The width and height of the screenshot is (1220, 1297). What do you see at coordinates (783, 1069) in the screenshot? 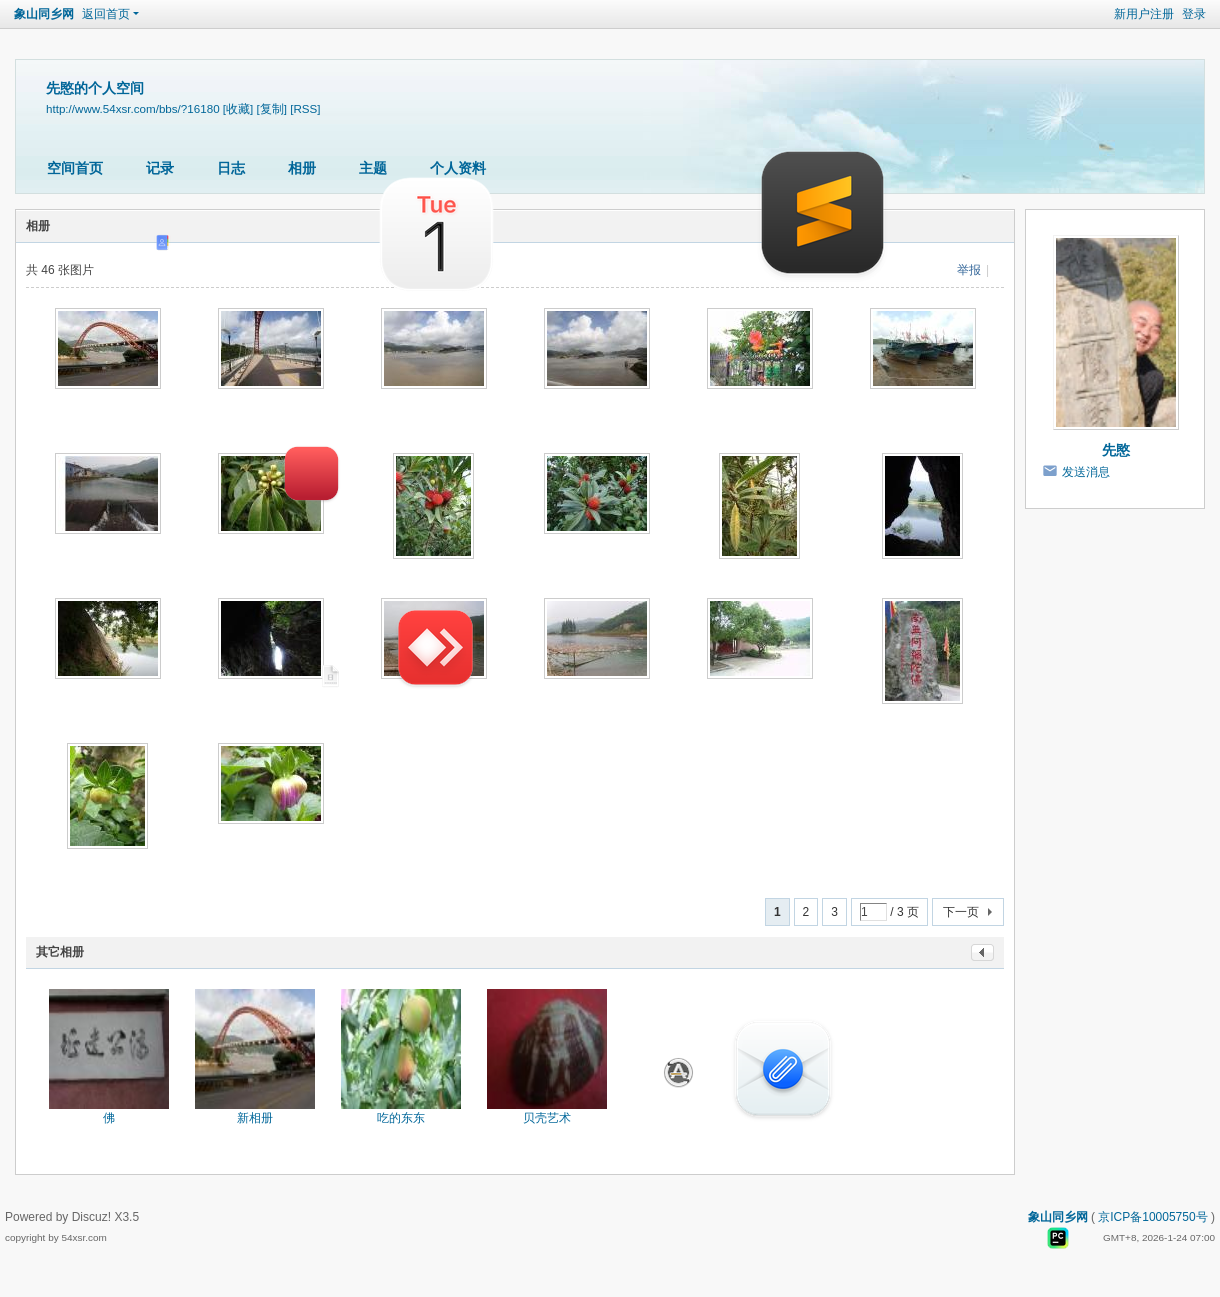
I see `open email attachment viewer` at bounding box center [783, 1069].